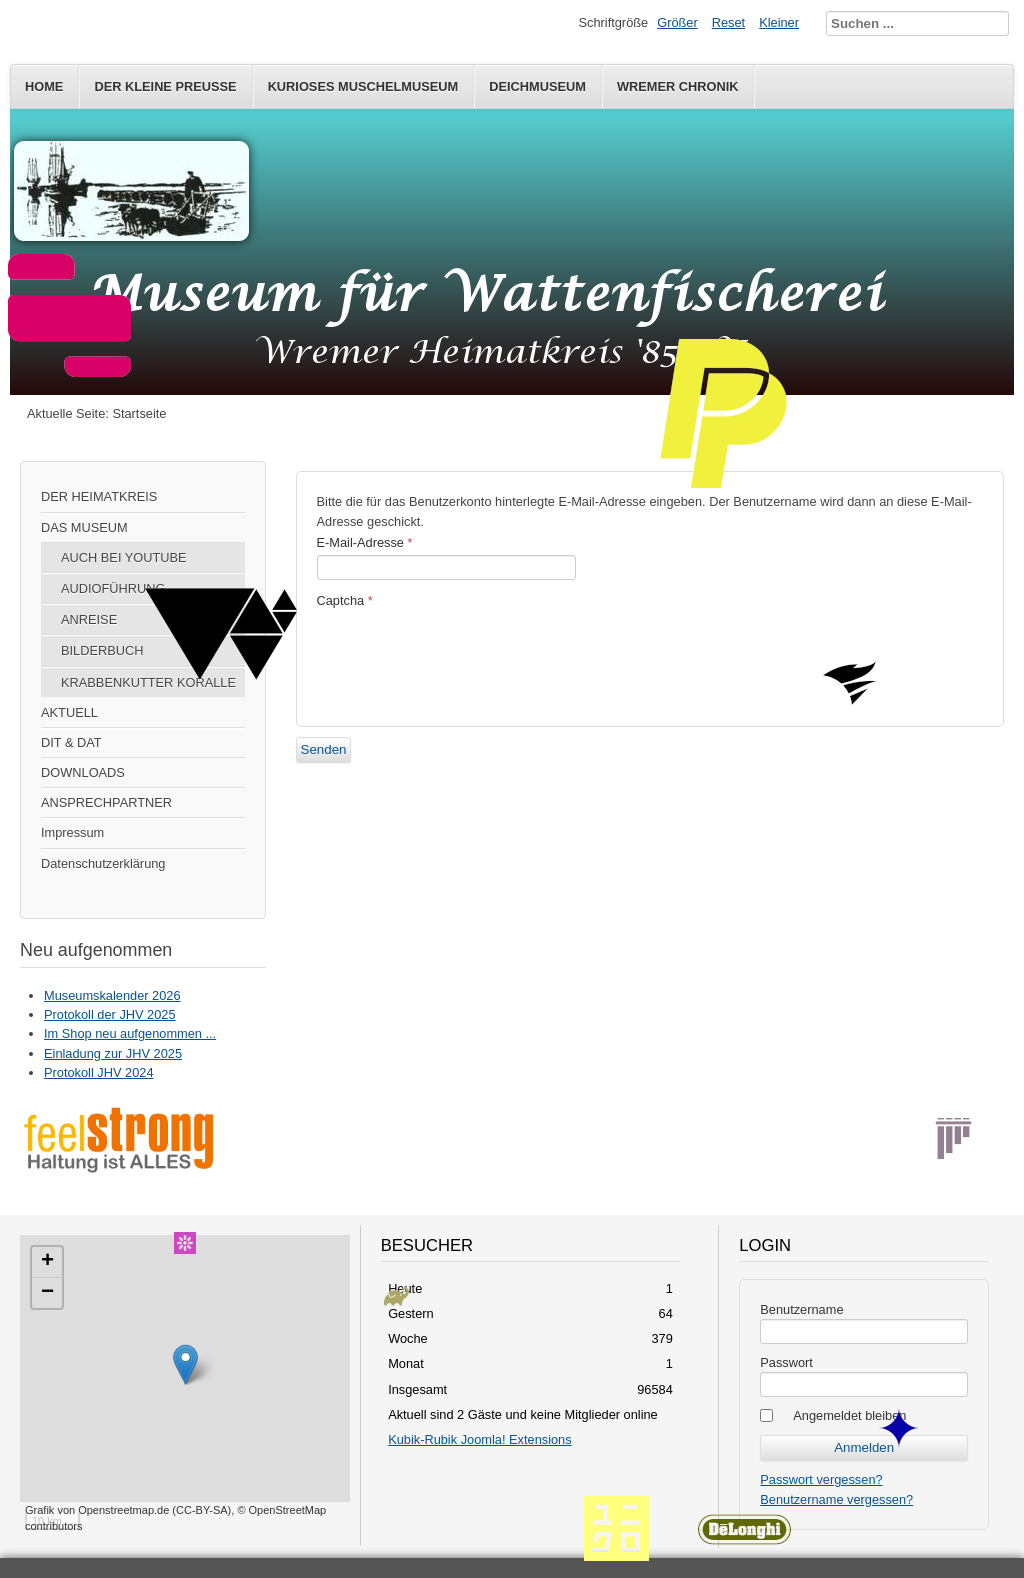 This screenshot has height=1578, width=1024. What do you see at coordinates (899, 1428) in the screenshot?
I see `open Google Gemini AI assistant` at bounding box center [899, 1428].